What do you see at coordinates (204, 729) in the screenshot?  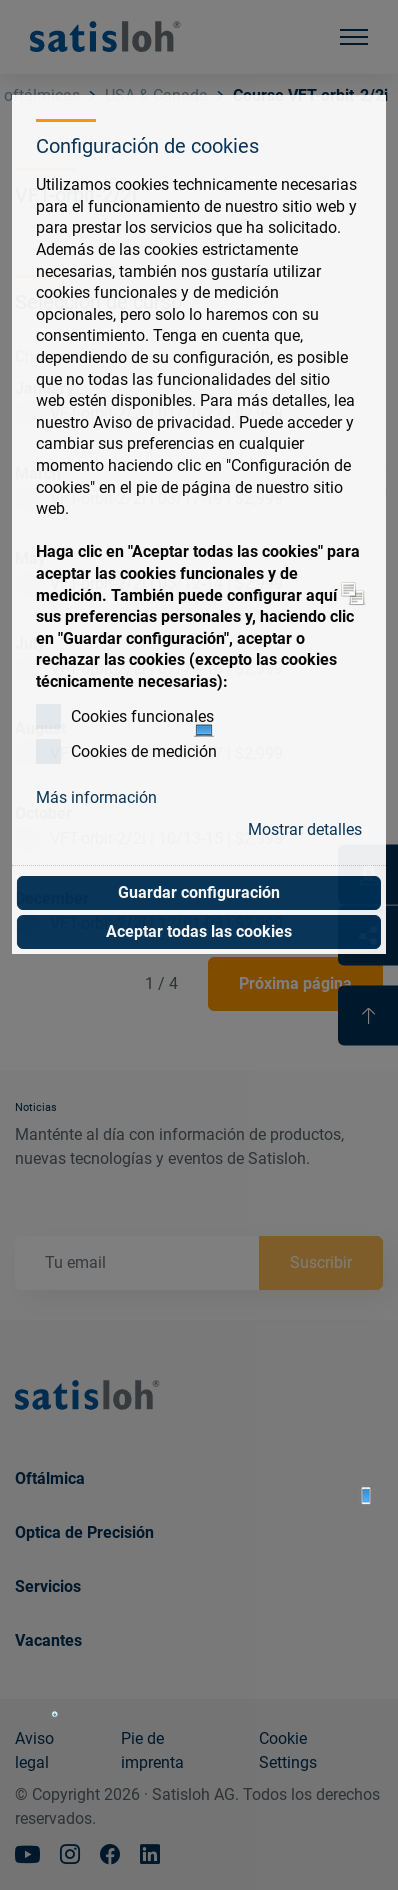 I see `represents this device in system settings or finder` at bounding box center [204, 729].